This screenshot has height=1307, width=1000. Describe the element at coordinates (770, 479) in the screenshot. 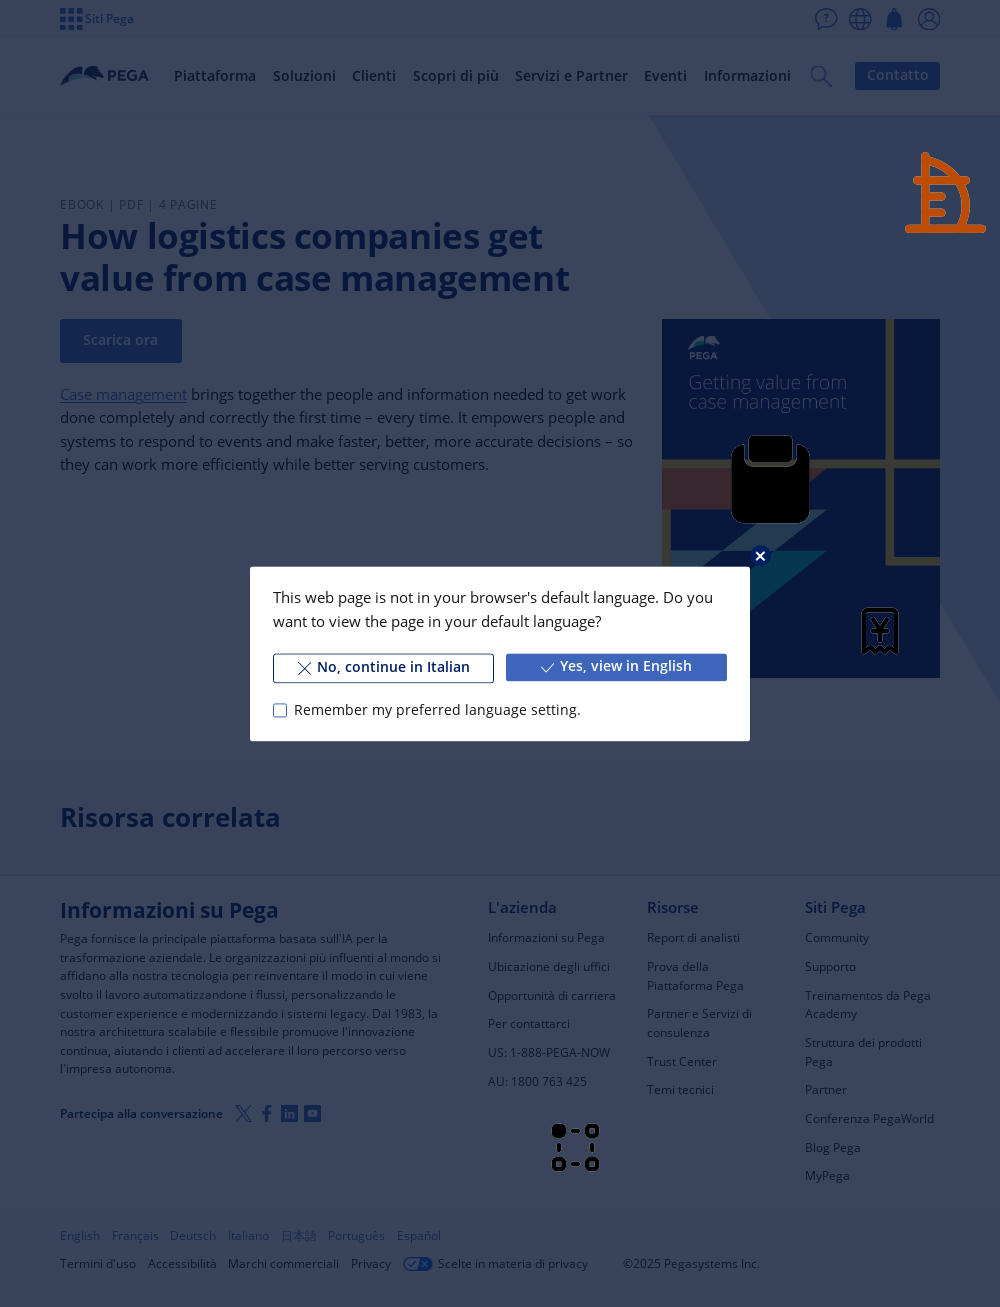

I see `copy to clipboard` at that location.